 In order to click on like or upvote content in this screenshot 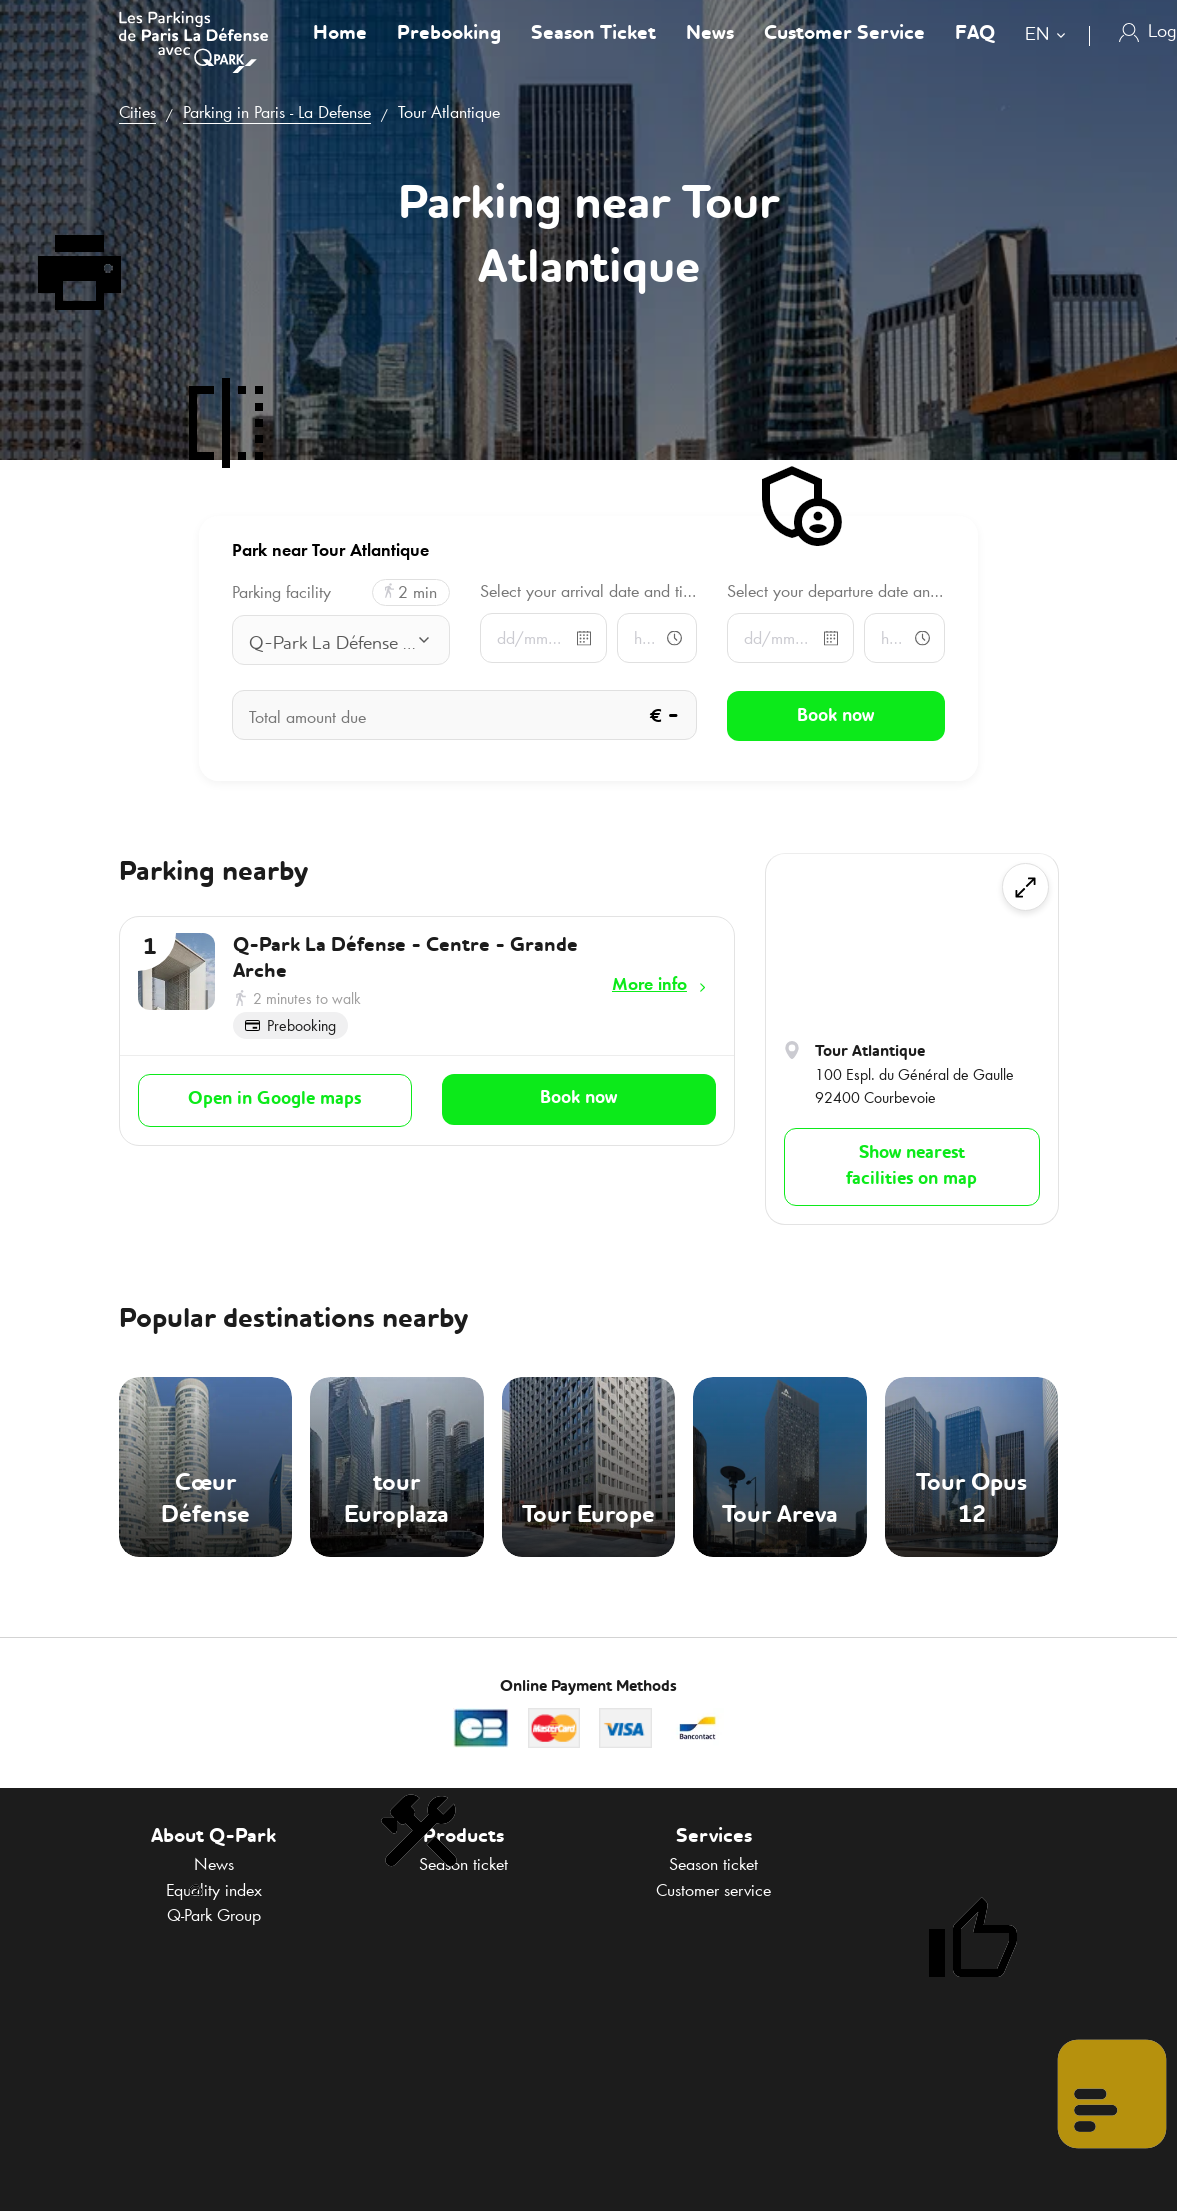, I will do `click(973, 1941)`.